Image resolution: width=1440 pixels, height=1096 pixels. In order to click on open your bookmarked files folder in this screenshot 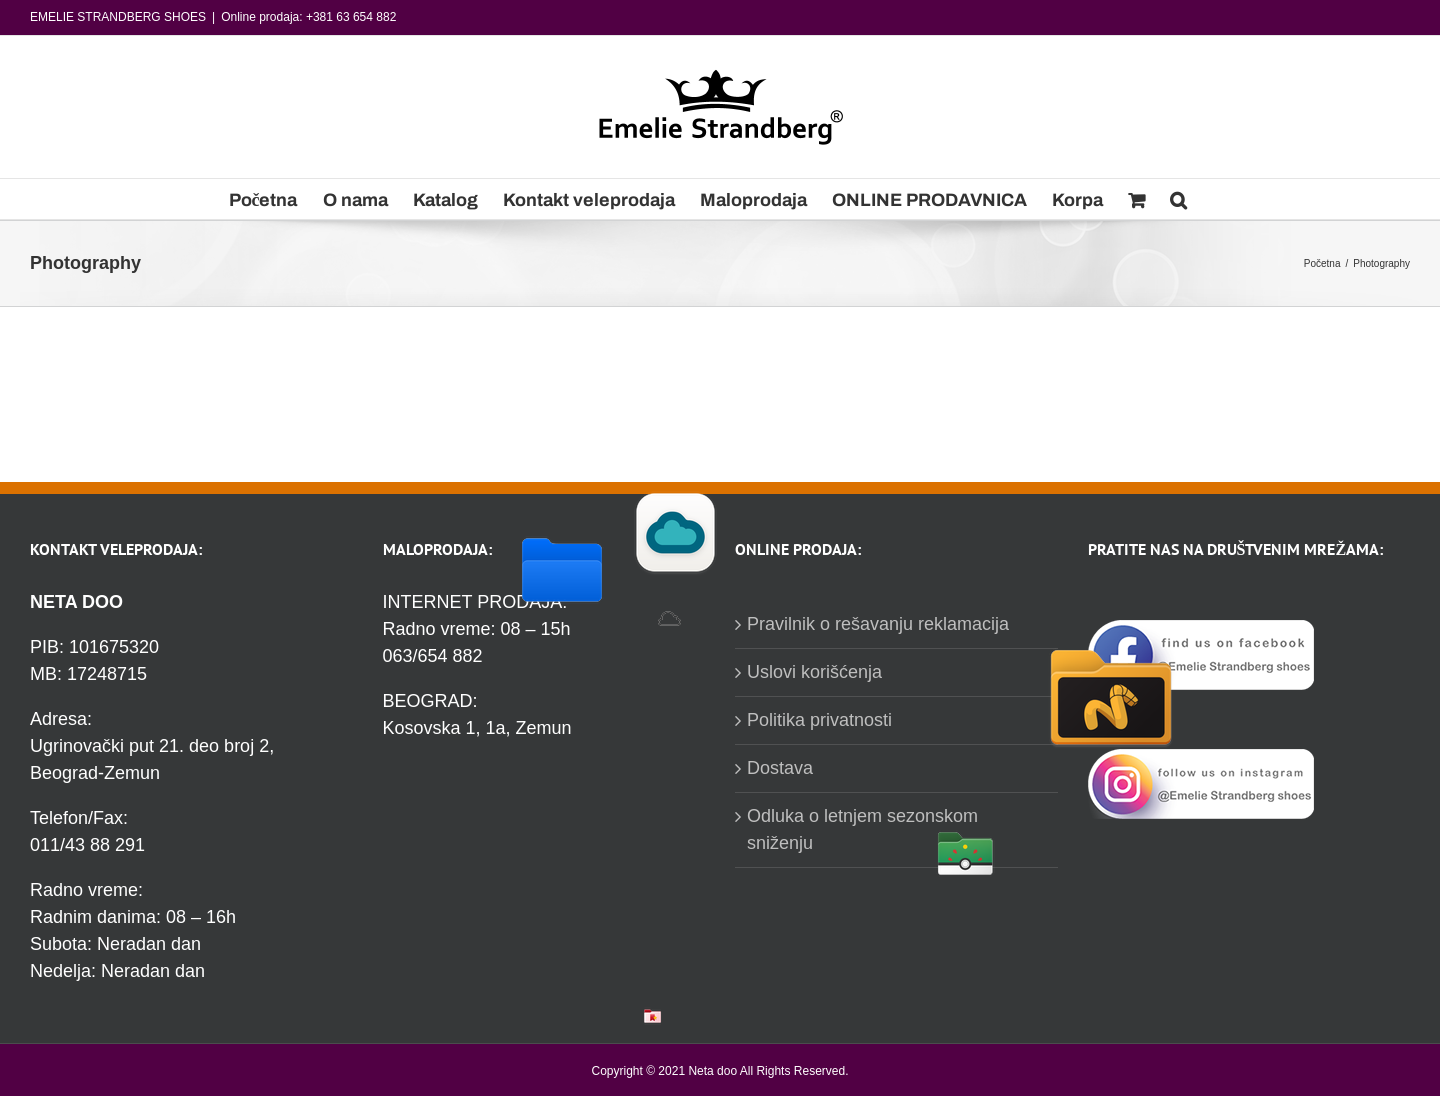, I will do `click(652, 1016)`.